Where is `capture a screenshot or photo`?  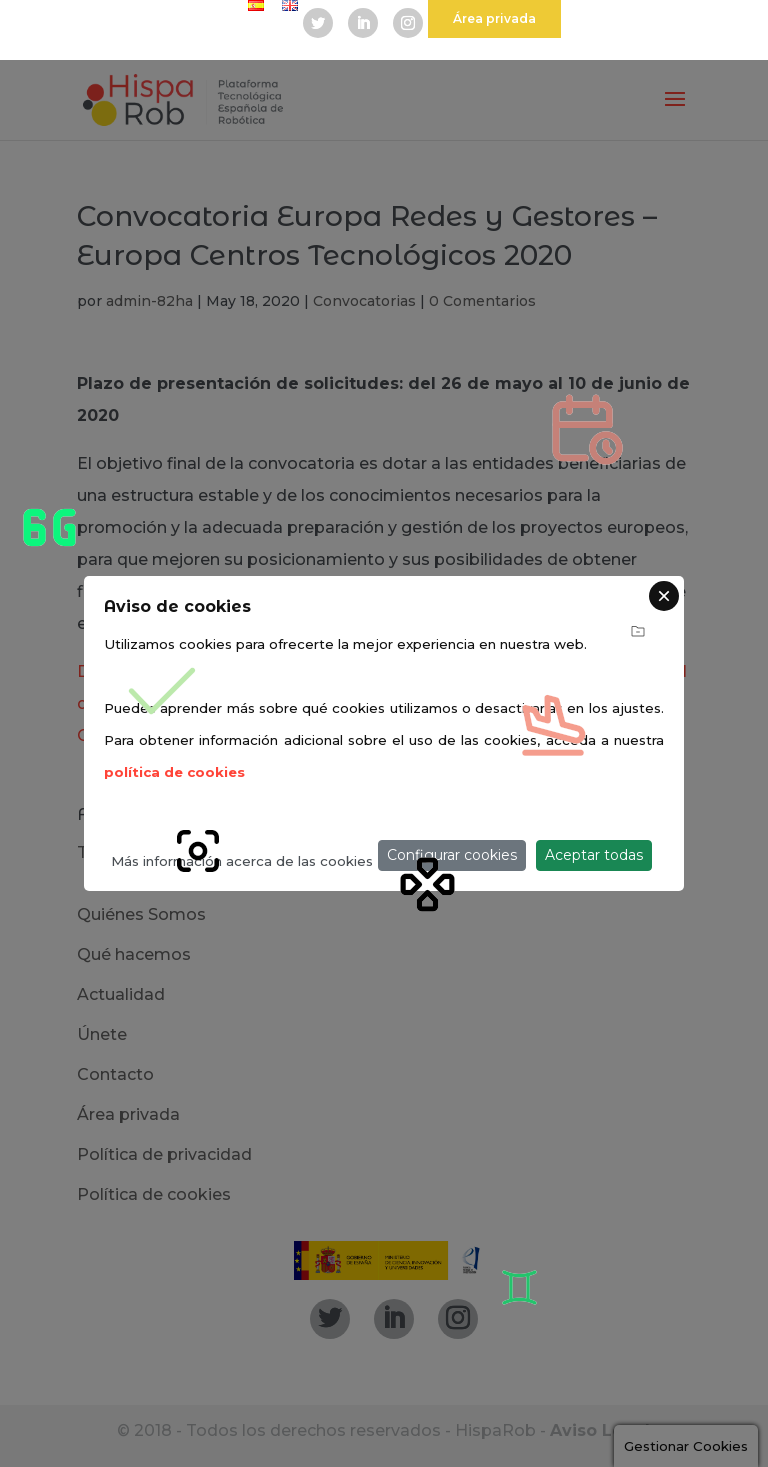 capture a screenshot or photo is located at coordinates (198, 851).